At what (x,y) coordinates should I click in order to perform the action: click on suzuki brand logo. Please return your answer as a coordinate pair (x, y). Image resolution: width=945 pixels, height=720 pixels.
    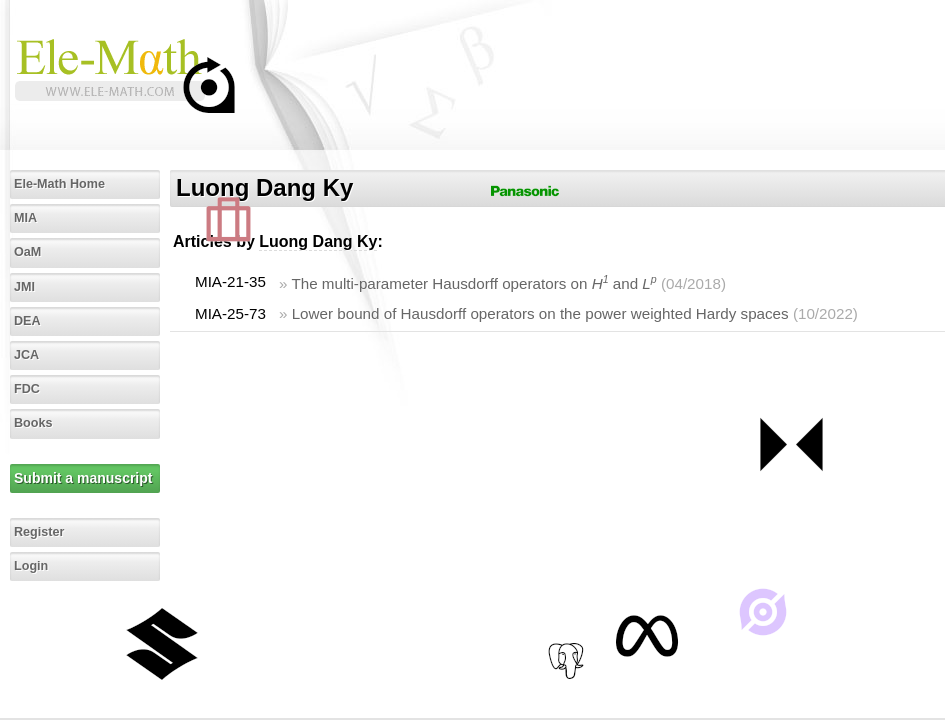
    Looking at the image, I should click on (162, 644).